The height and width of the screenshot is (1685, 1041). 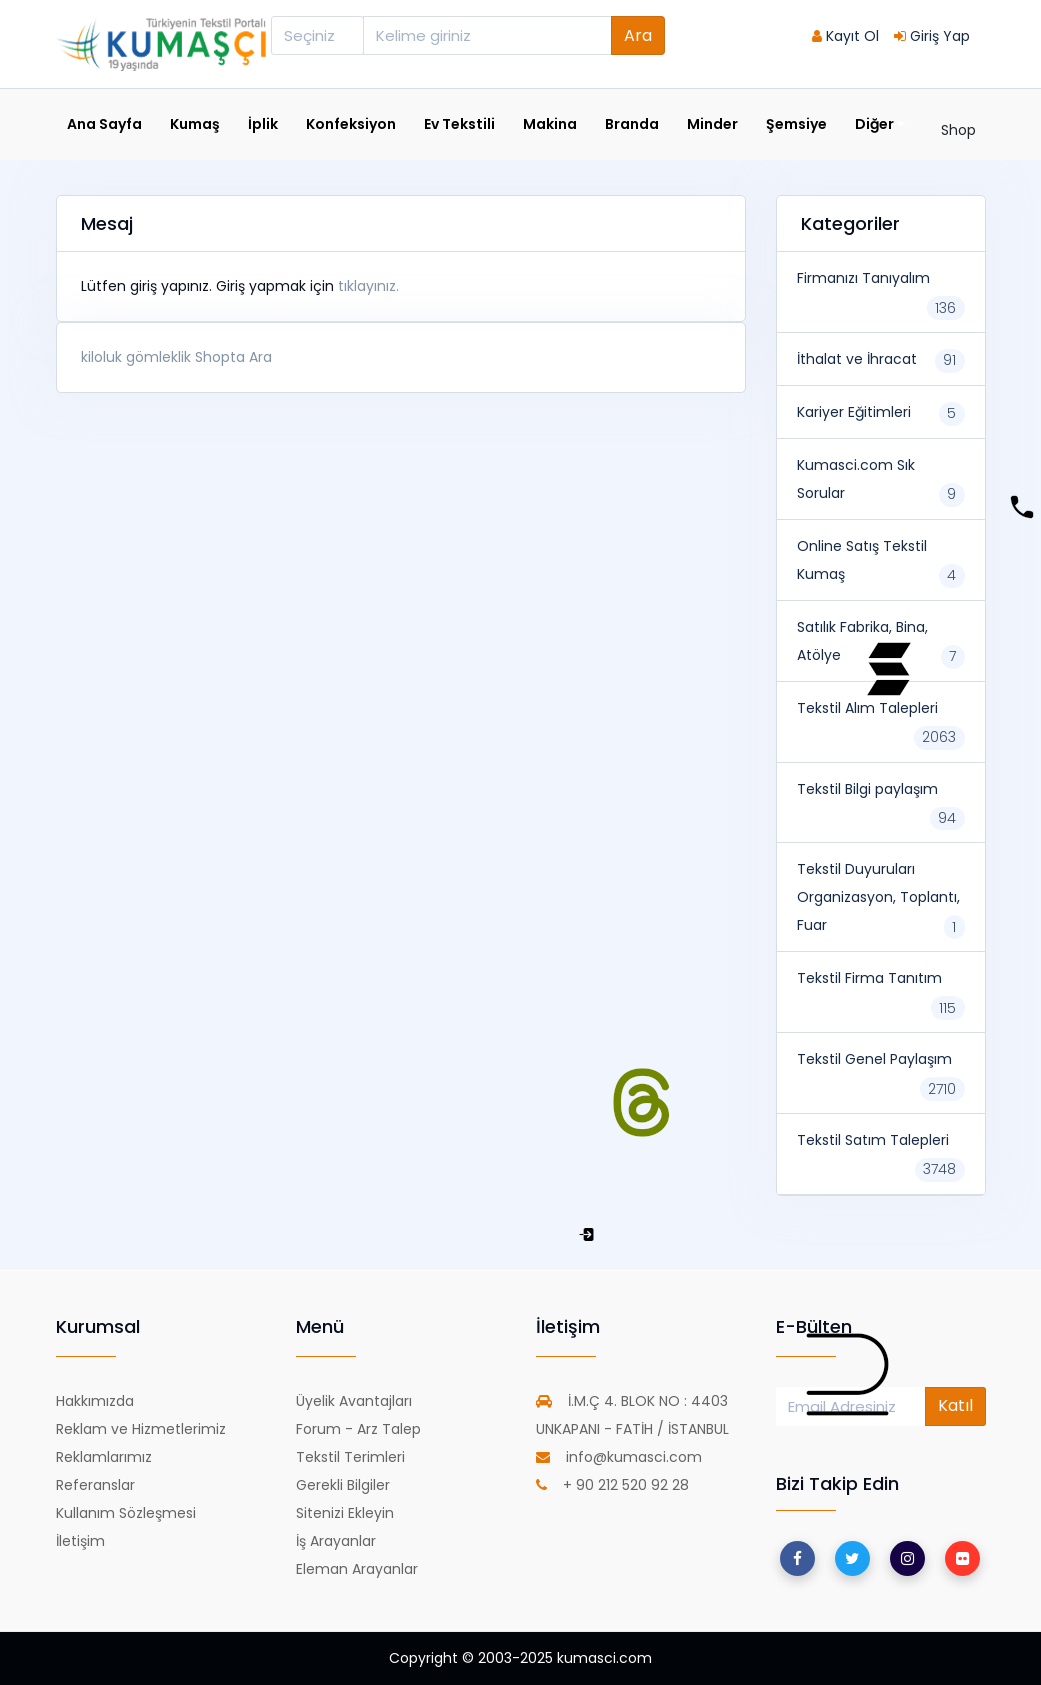 I want to click on open the Threads app, so click(x=642, y=1102).